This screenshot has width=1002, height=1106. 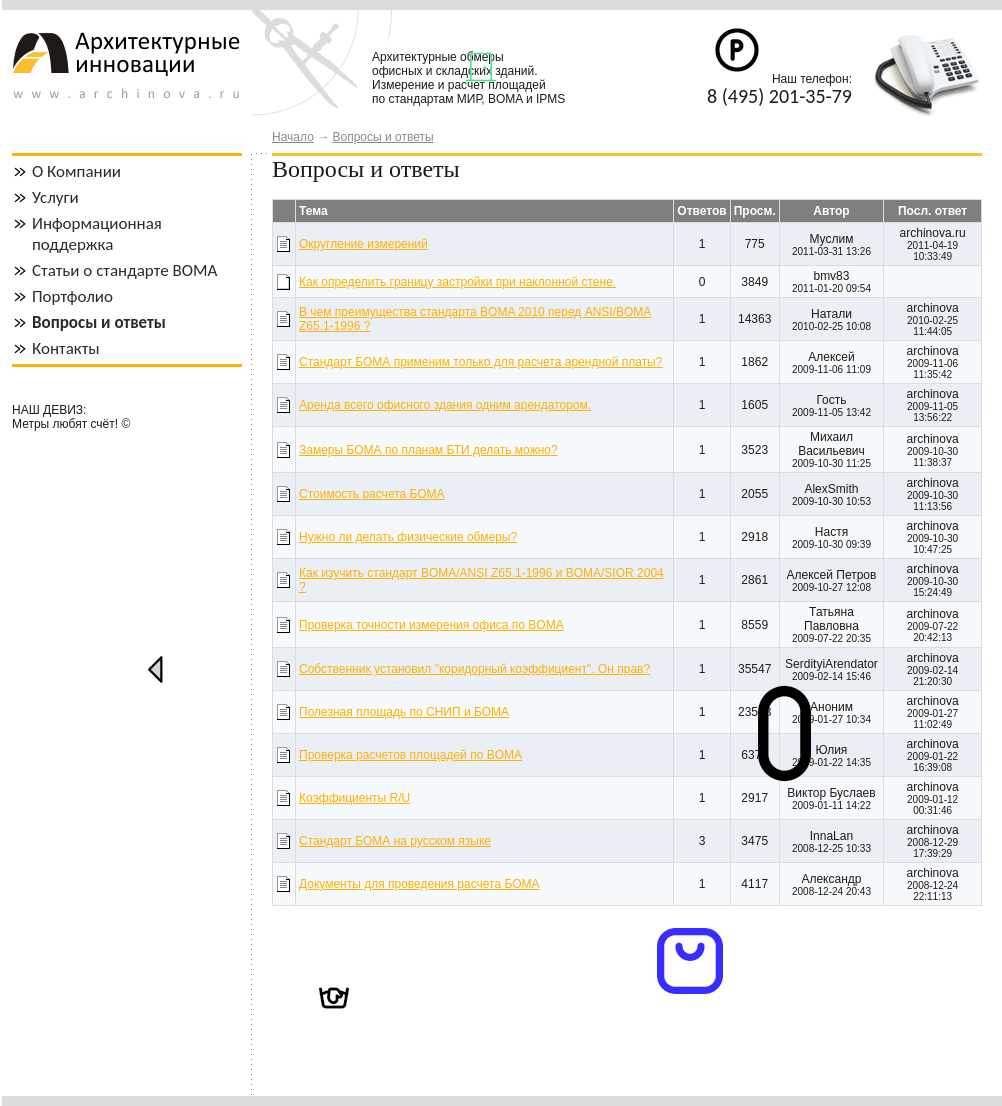 I want to click on indicates zero items or empty count, so click(x=784, y=733).